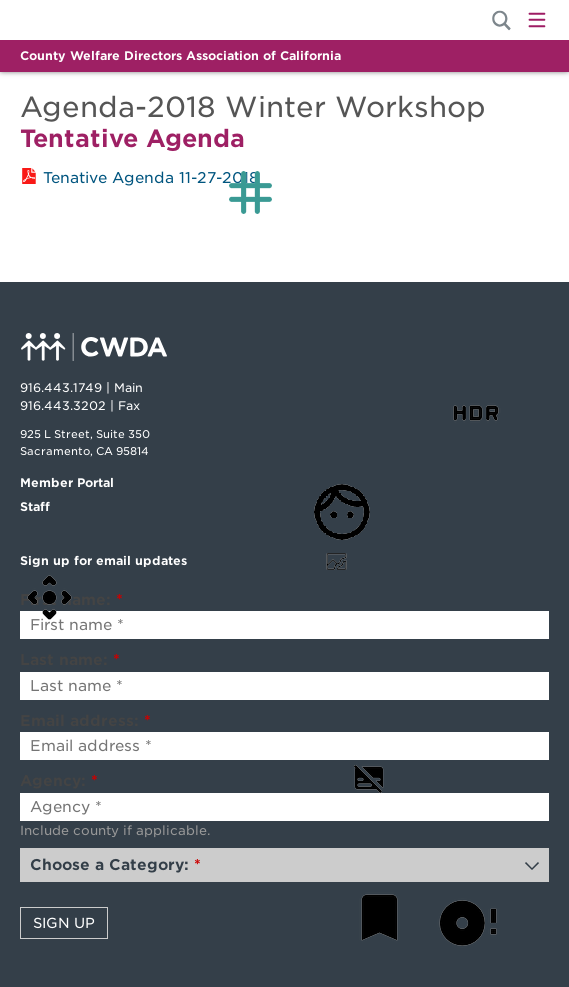 Image resolution: width=569 pixels, height=987 pixels. What do you see at coordinates (476, 413) in the screenshot?
I see `enable HDR mode for photos` at bounding box center [476, 413].